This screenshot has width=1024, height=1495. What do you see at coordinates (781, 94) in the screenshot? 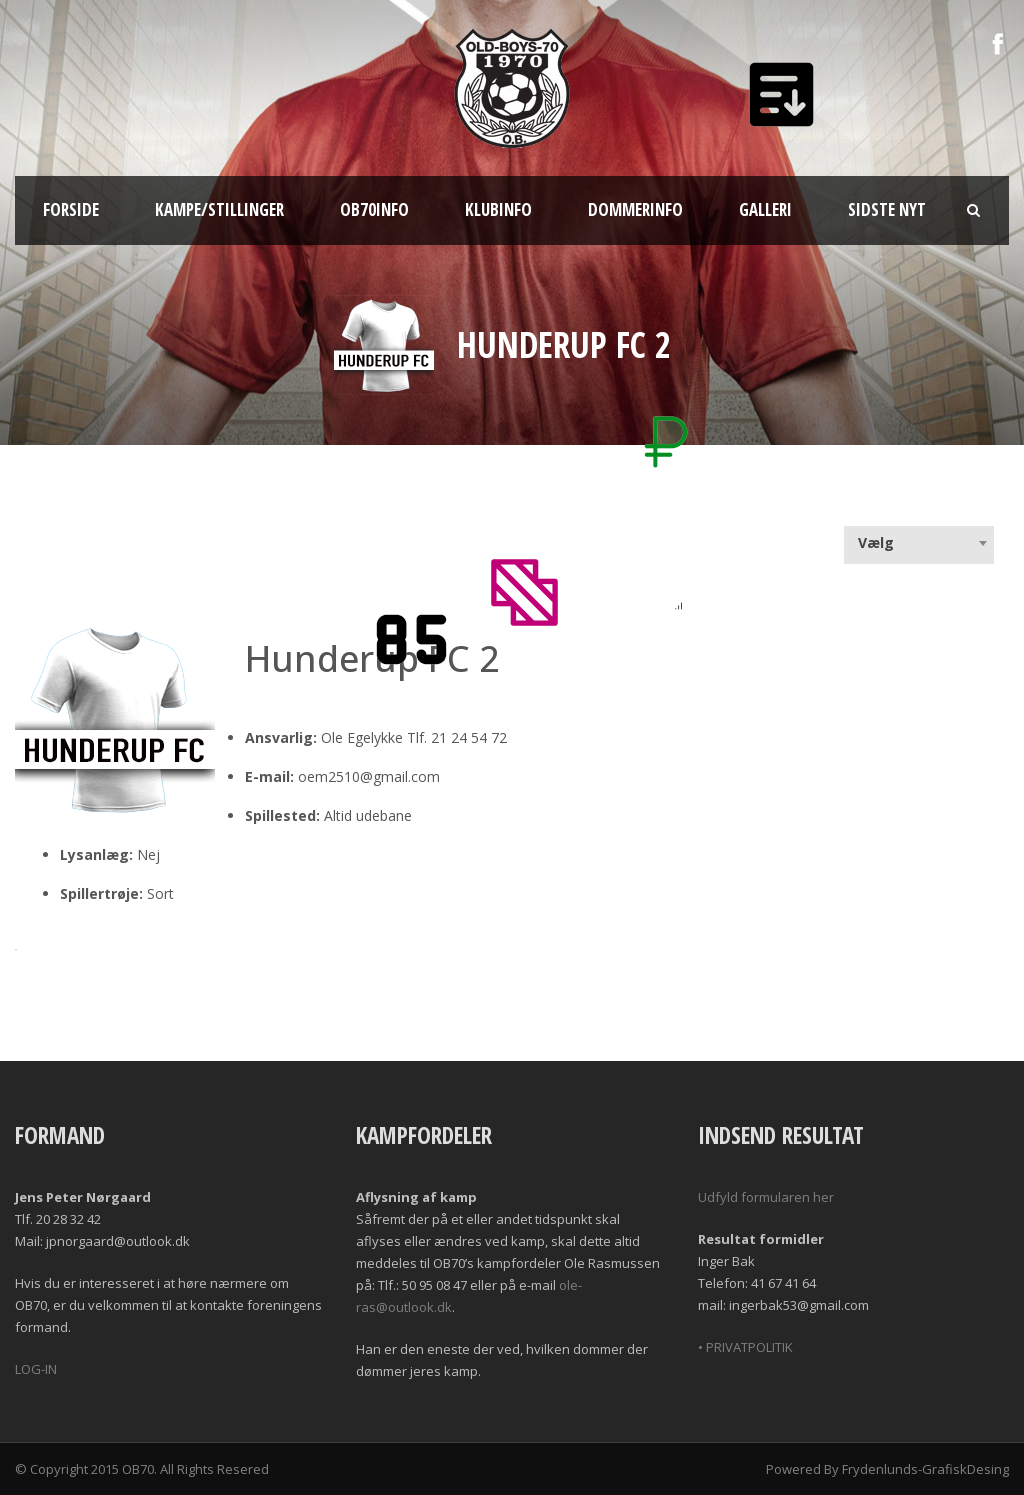
I see `sort items in ascending order` at bounding box center [781, 94].